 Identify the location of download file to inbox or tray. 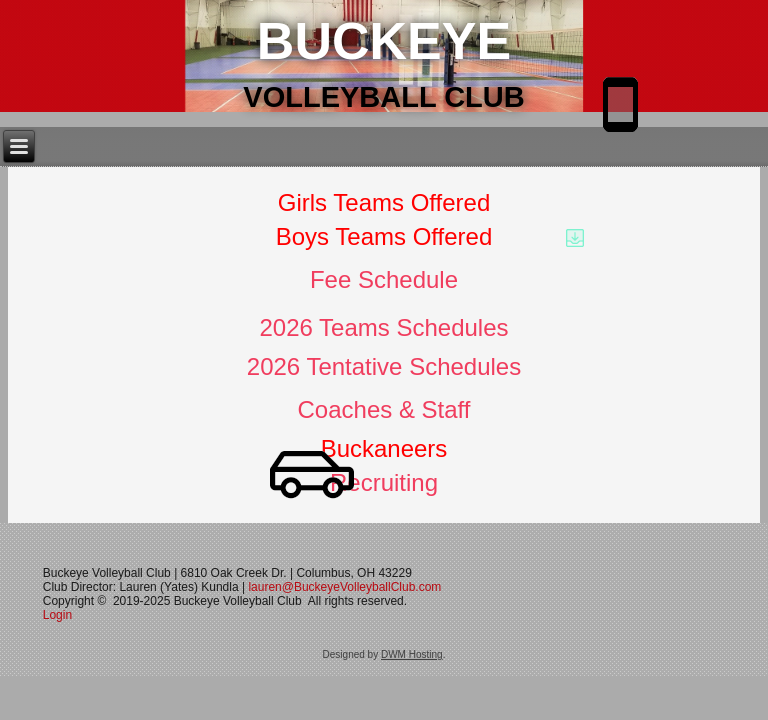
(575, 238).